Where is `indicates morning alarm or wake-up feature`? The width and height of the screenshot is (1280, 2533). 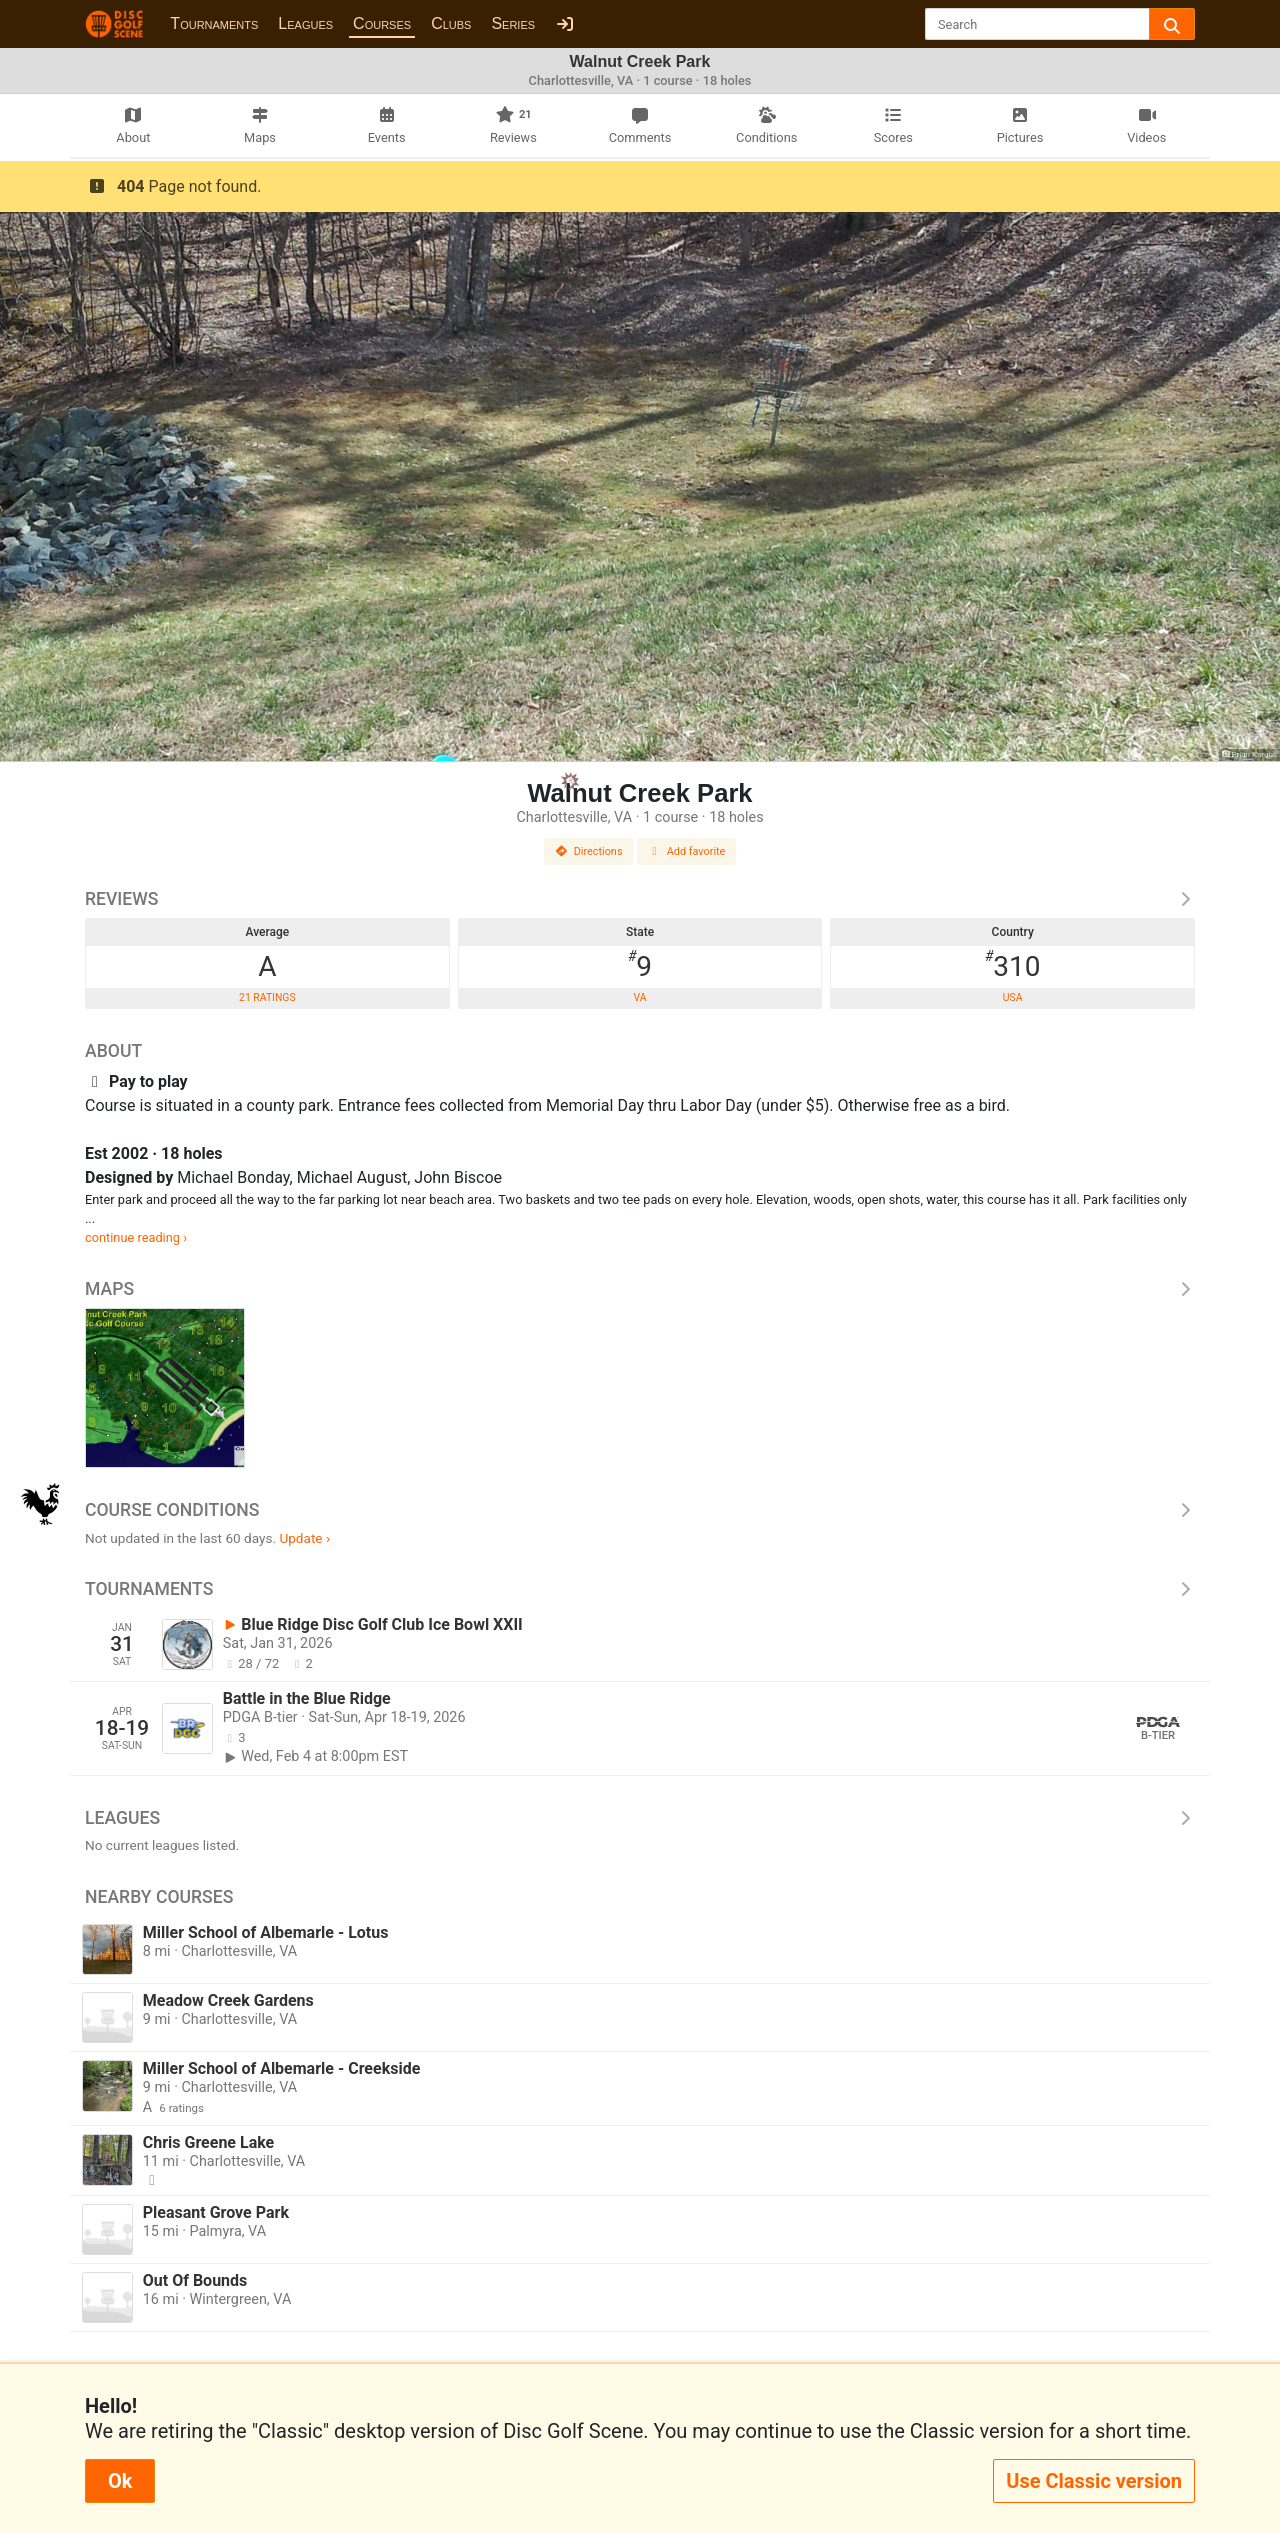
indicates morning alarm or wake-up feature is located at coordinates (40, 1504).